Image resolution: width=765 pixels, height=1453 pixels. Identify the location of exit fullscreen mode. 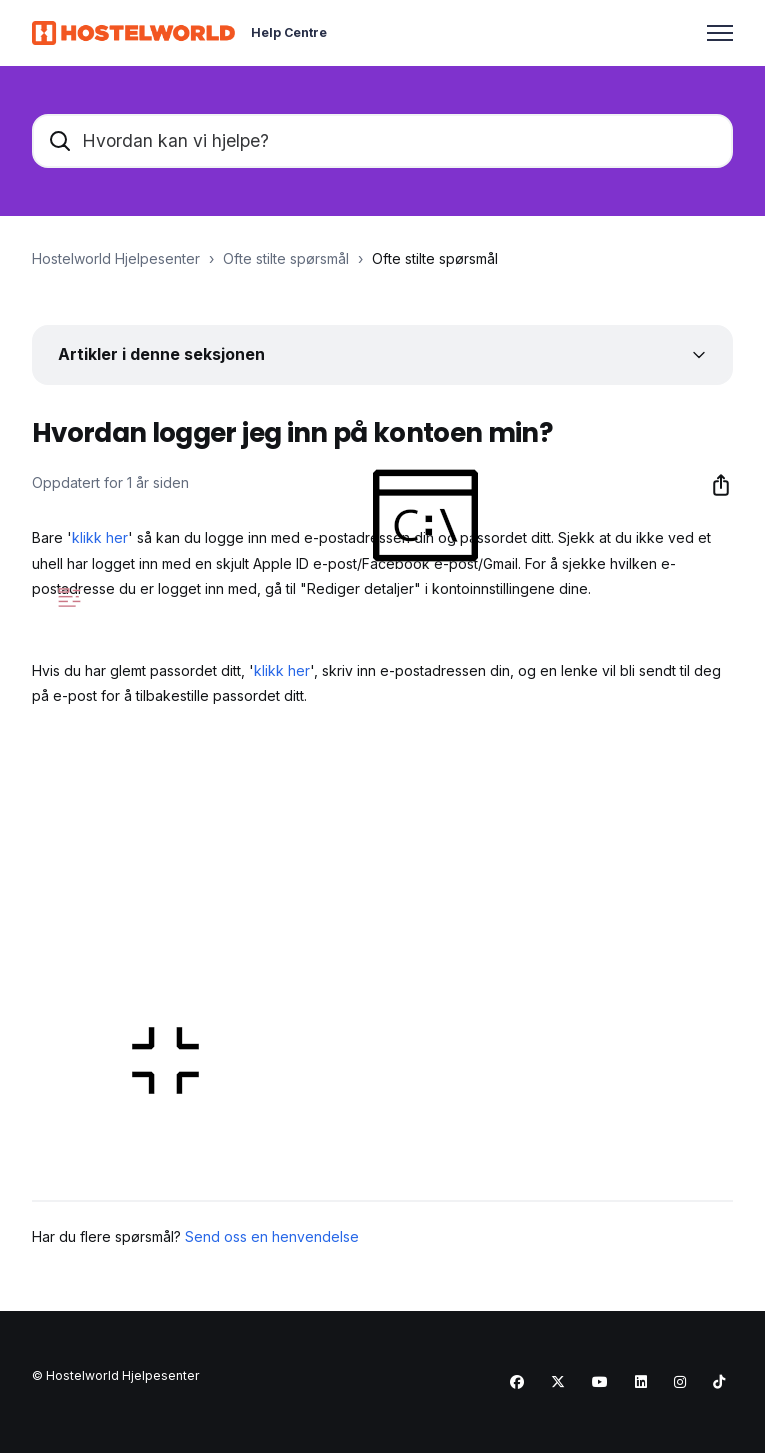
(165, 1060).